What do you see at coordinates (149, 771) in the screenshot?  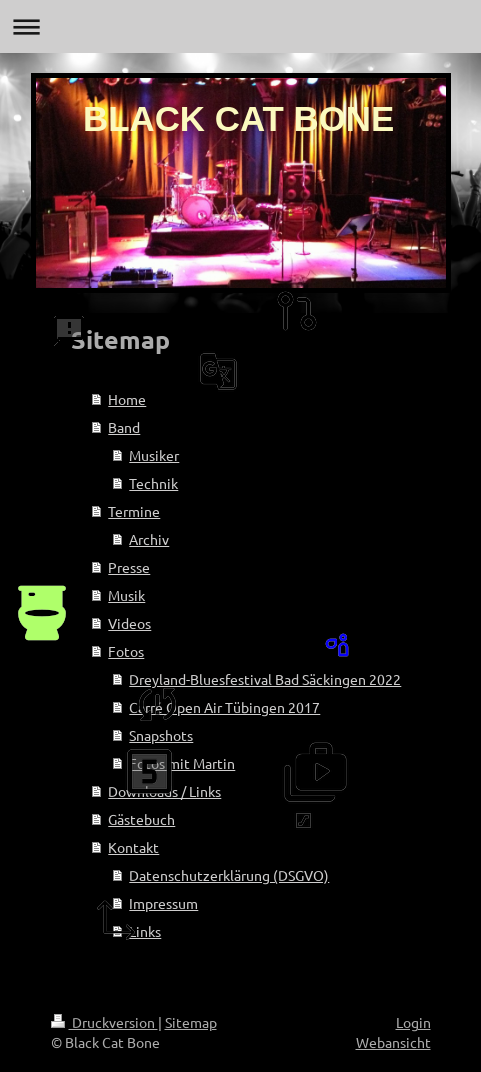 I see `indicates step 5 in a multi-step process` at bounding box center [149, 771].